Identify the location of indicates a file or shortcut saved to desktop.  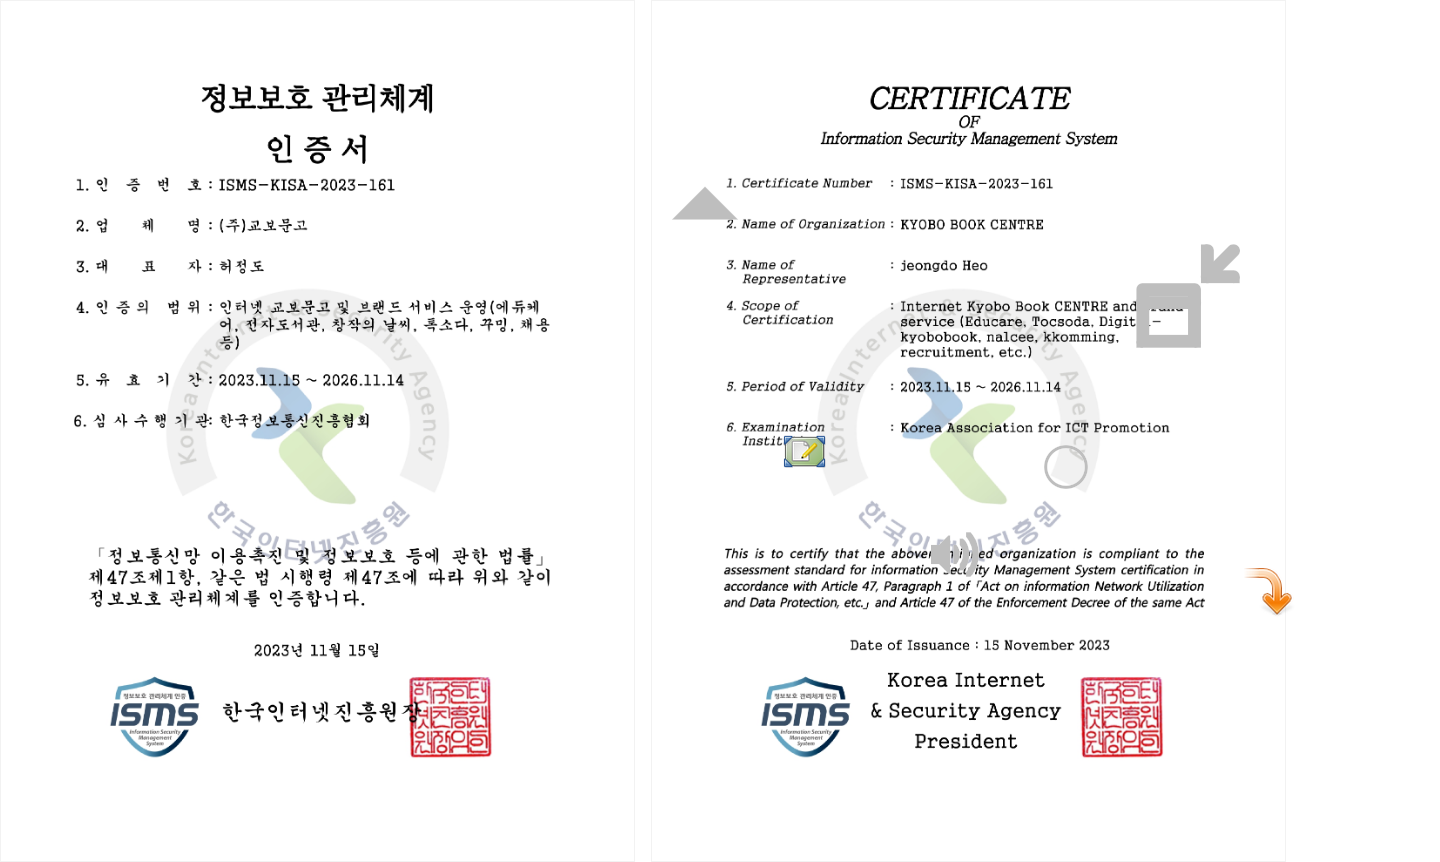
(804, 451).